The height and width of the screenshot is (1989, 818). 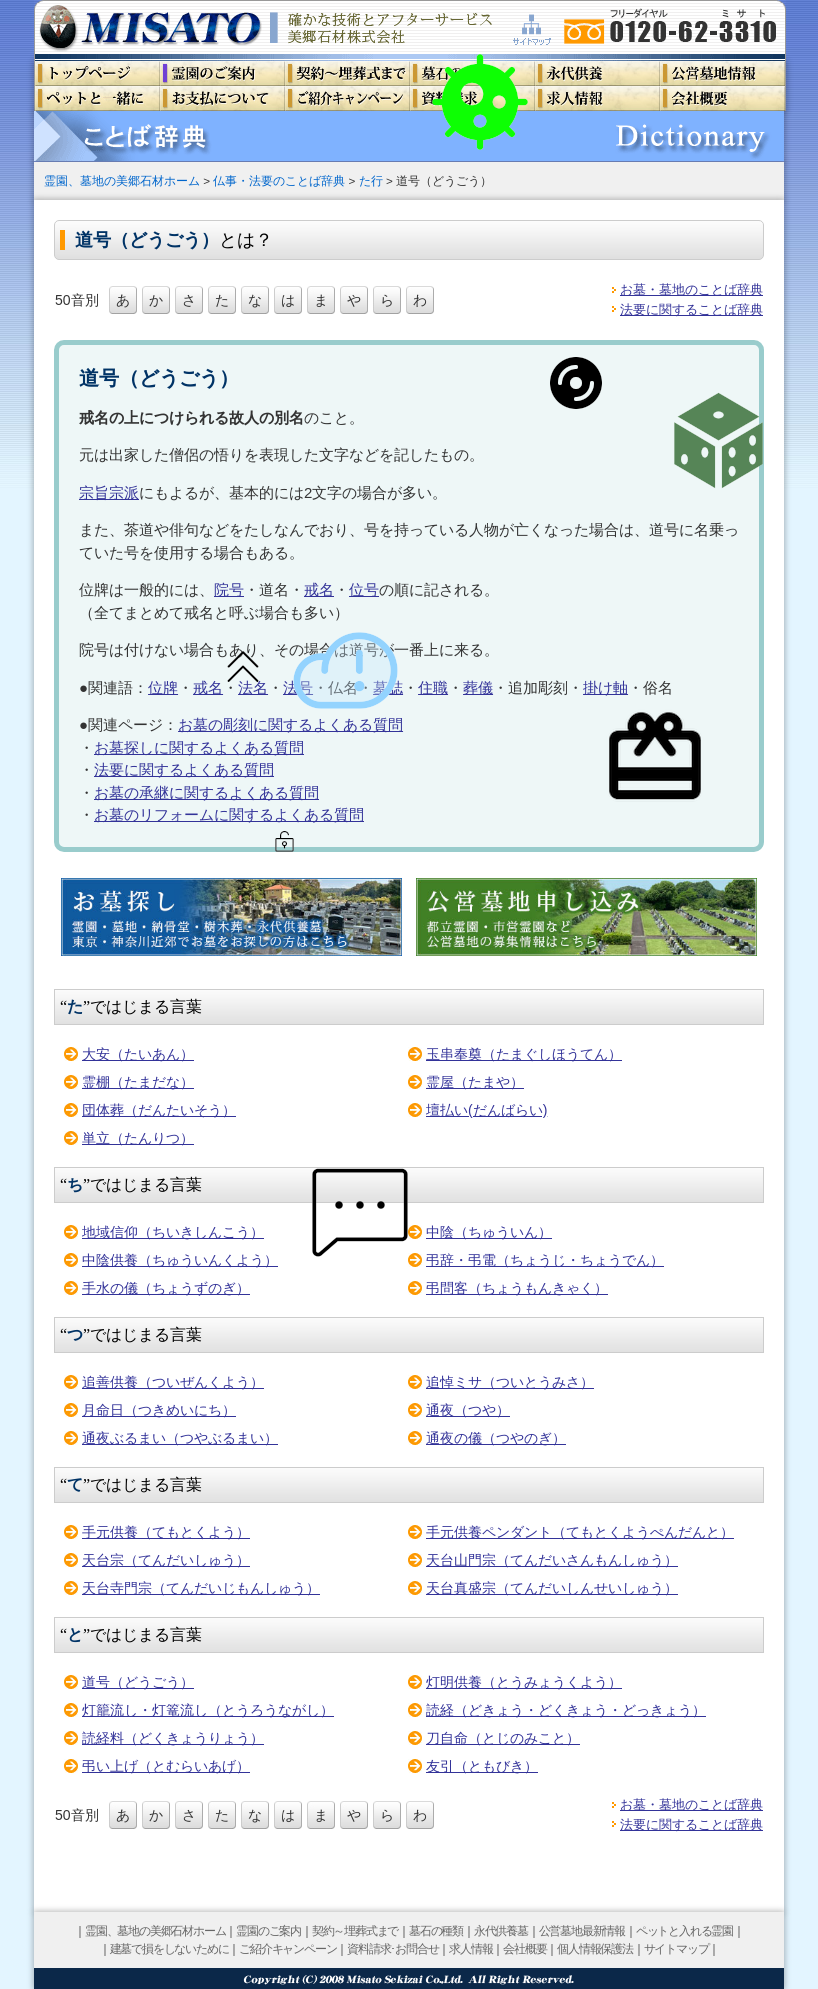 I want to click on scroll to top of page, so click(x=243, y=668).